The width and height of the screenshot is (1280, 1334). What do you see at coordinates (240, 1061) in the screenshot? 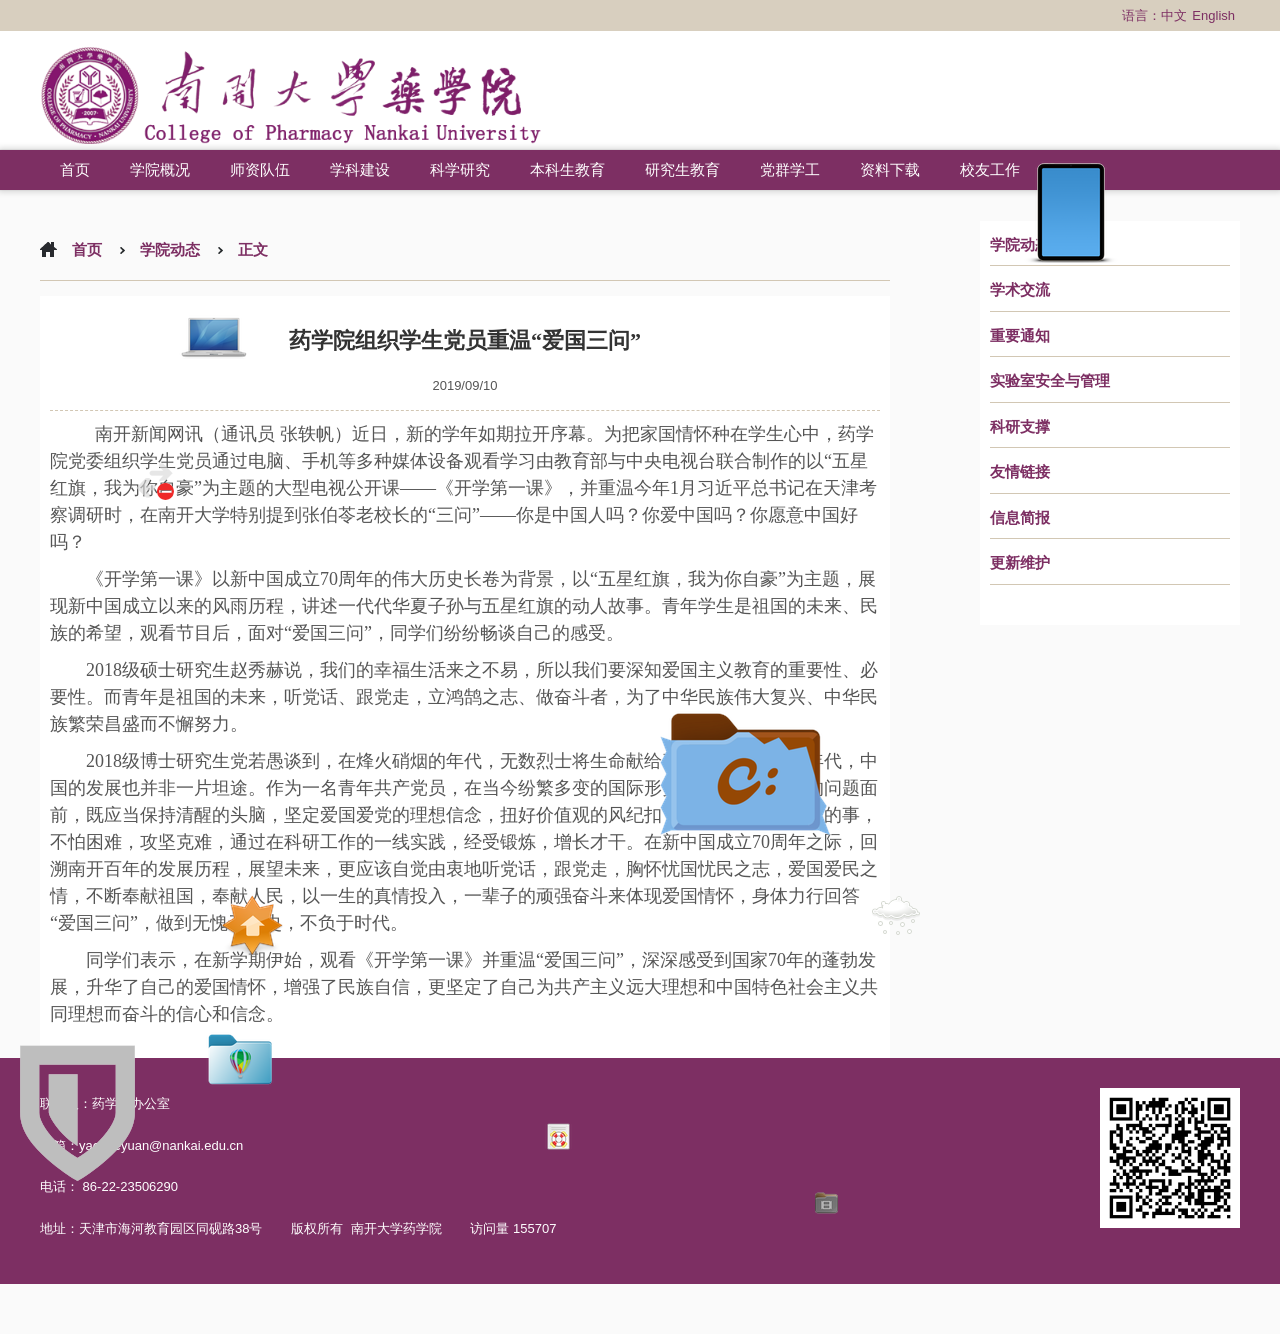
I see `open folder containing CorelDRAW files` at bounding box center [240, 1061].